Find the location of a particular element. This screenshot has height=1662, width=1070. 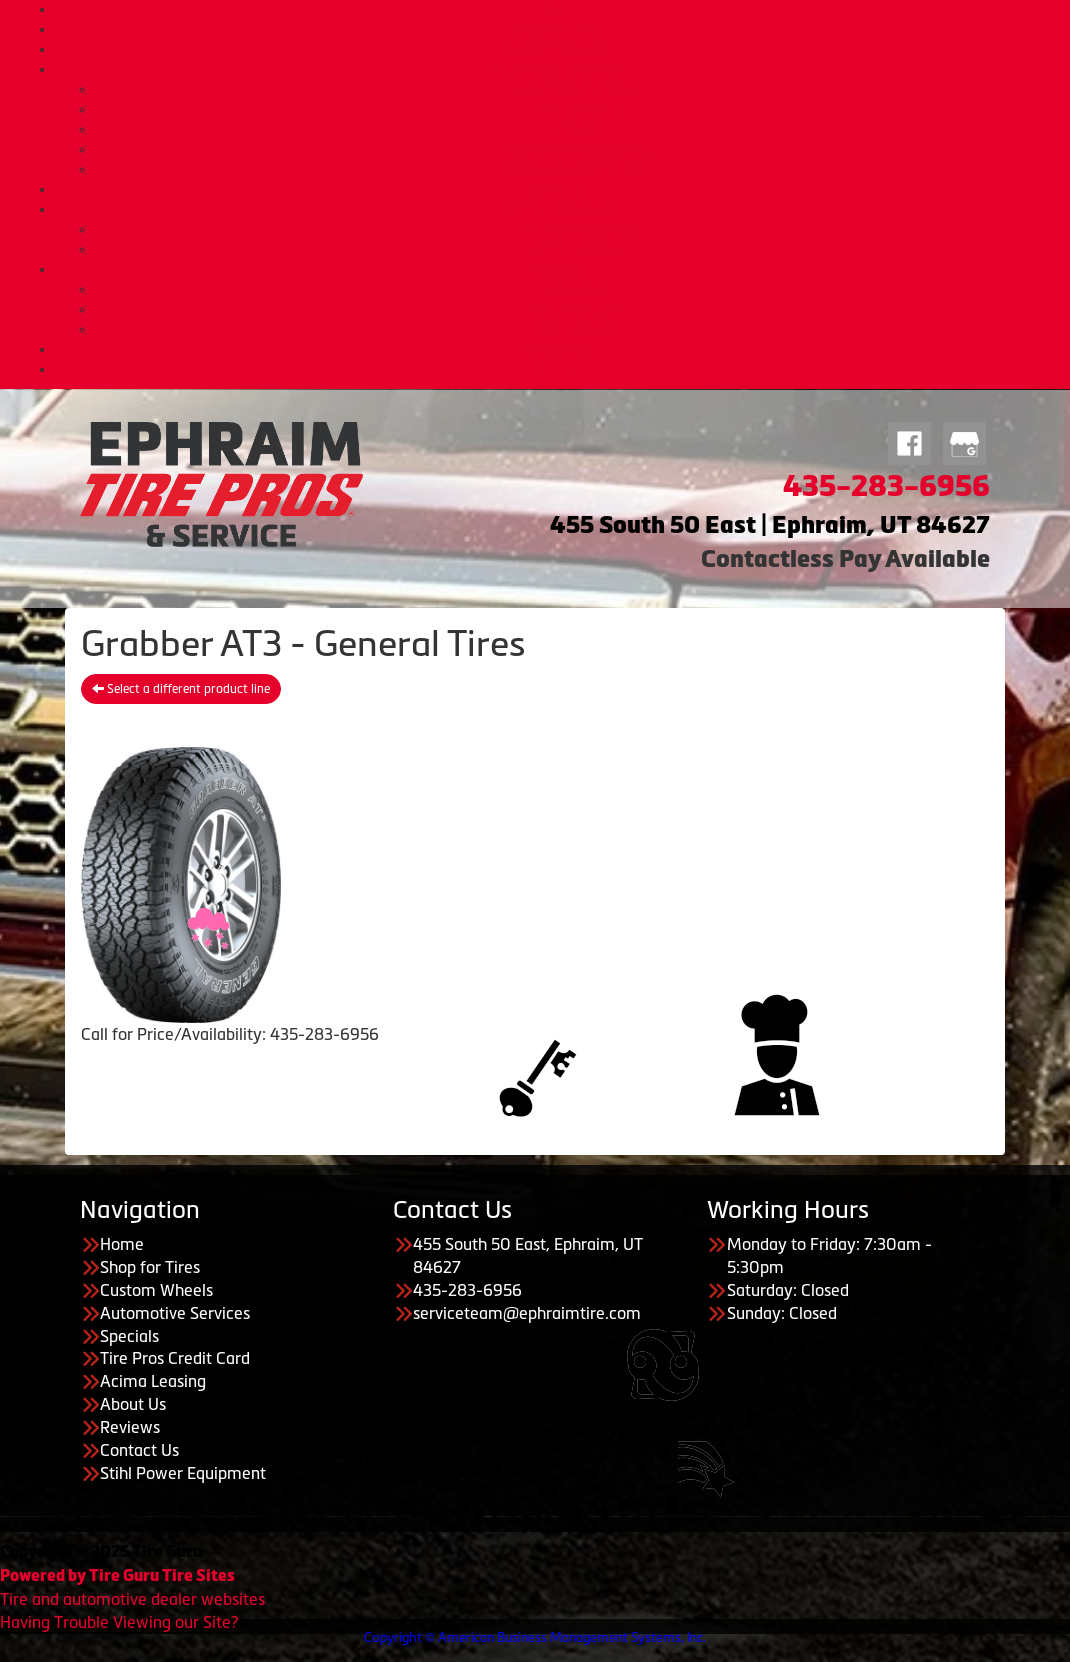

indicates a special achievement or rare reward is located at coordinates (708, 1471).